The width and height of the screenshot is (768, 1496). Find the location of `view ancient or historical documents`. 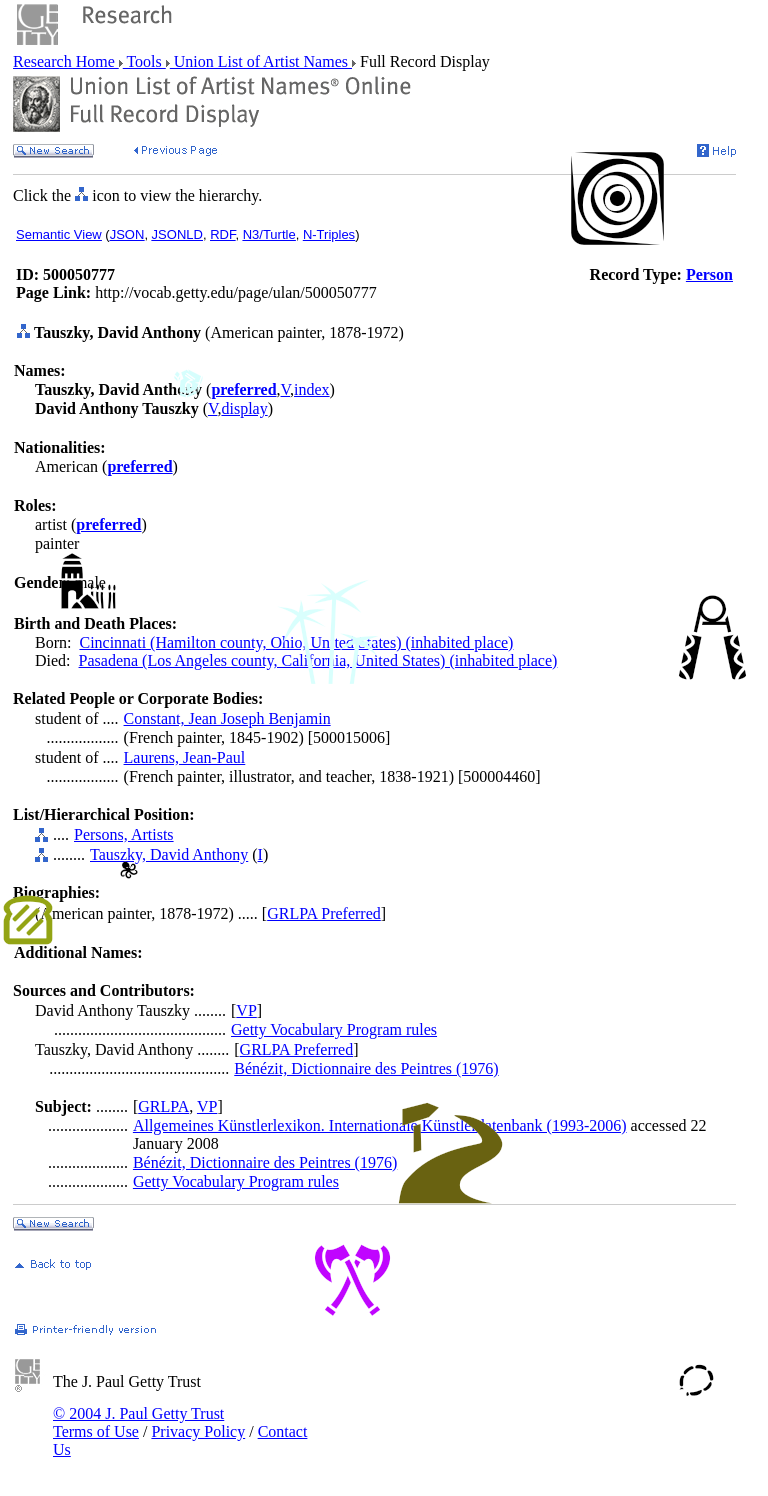

view ancient or historical documents is located at coordinates (328, 630).